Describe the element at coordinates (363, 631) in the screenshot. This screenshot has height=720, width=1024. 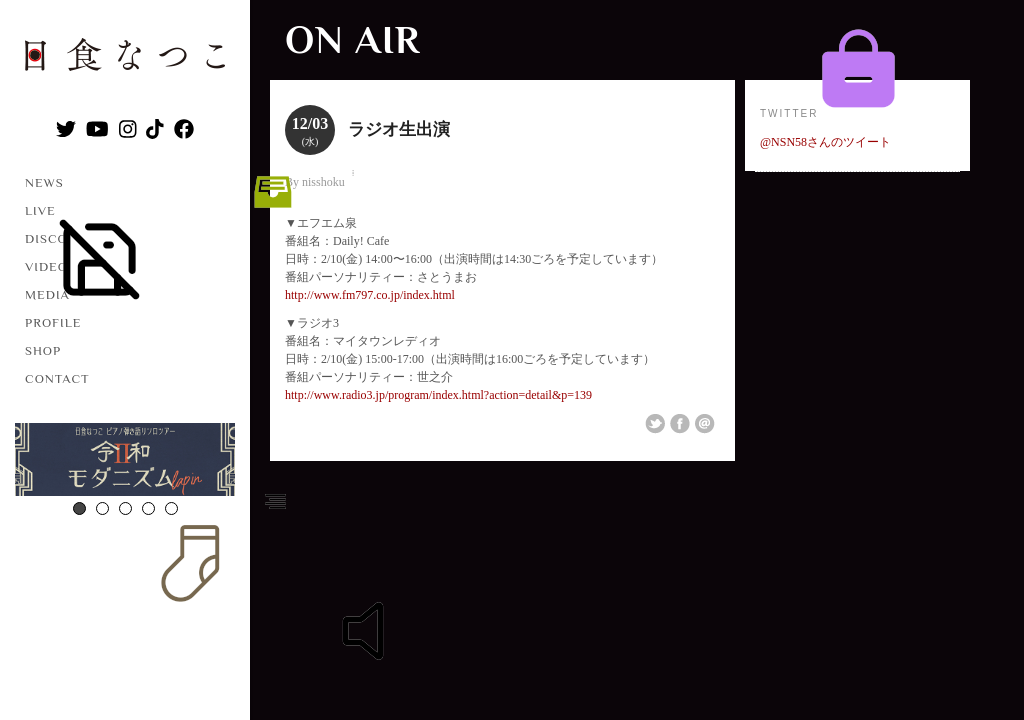
I see `mute audio or sound` at that location.